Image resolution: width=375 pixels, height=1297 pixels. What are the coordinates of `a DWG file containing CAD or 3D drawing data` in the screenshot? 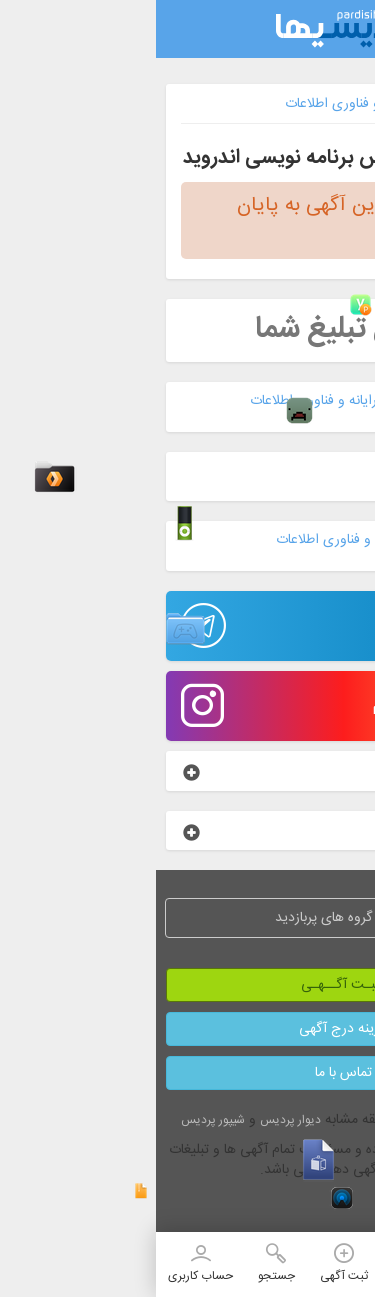 It's located at (318, 1160).